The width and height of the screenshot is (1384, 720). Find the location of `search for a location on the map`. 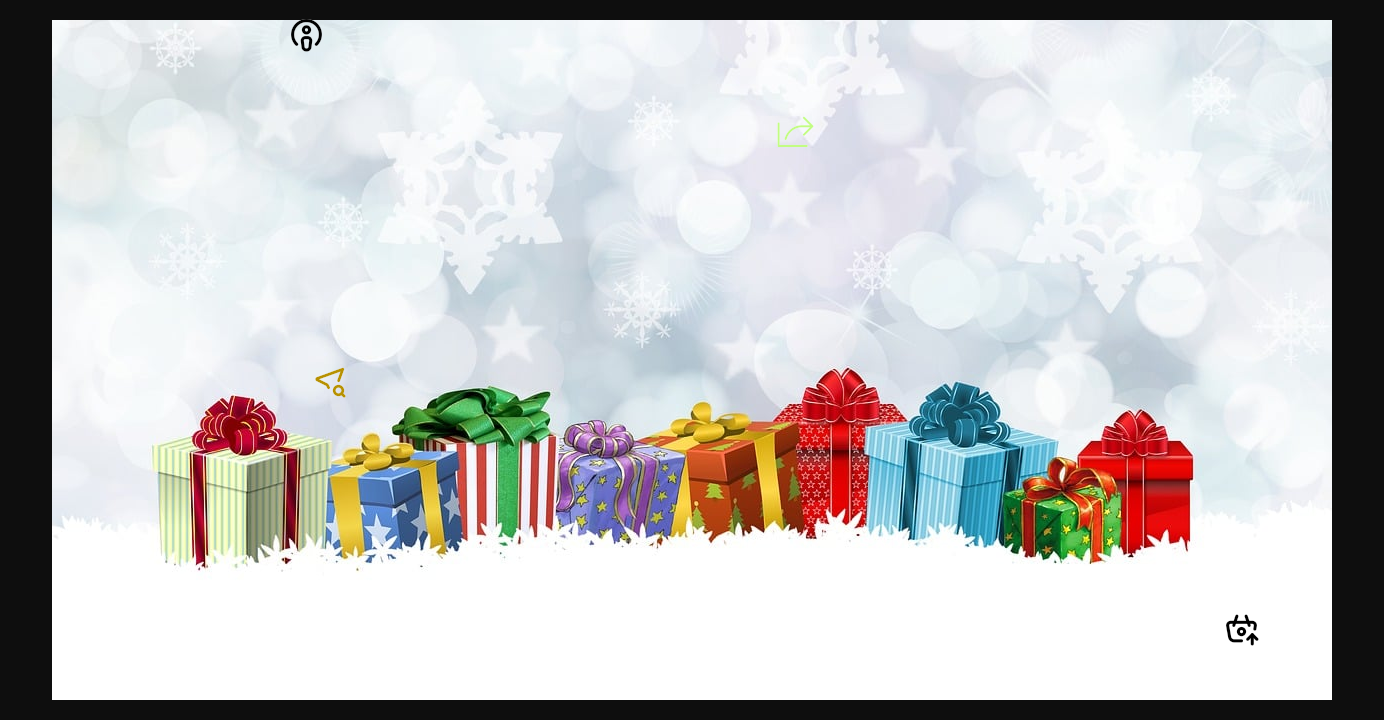

search for a location on the map is located at coordinates (330, 382).